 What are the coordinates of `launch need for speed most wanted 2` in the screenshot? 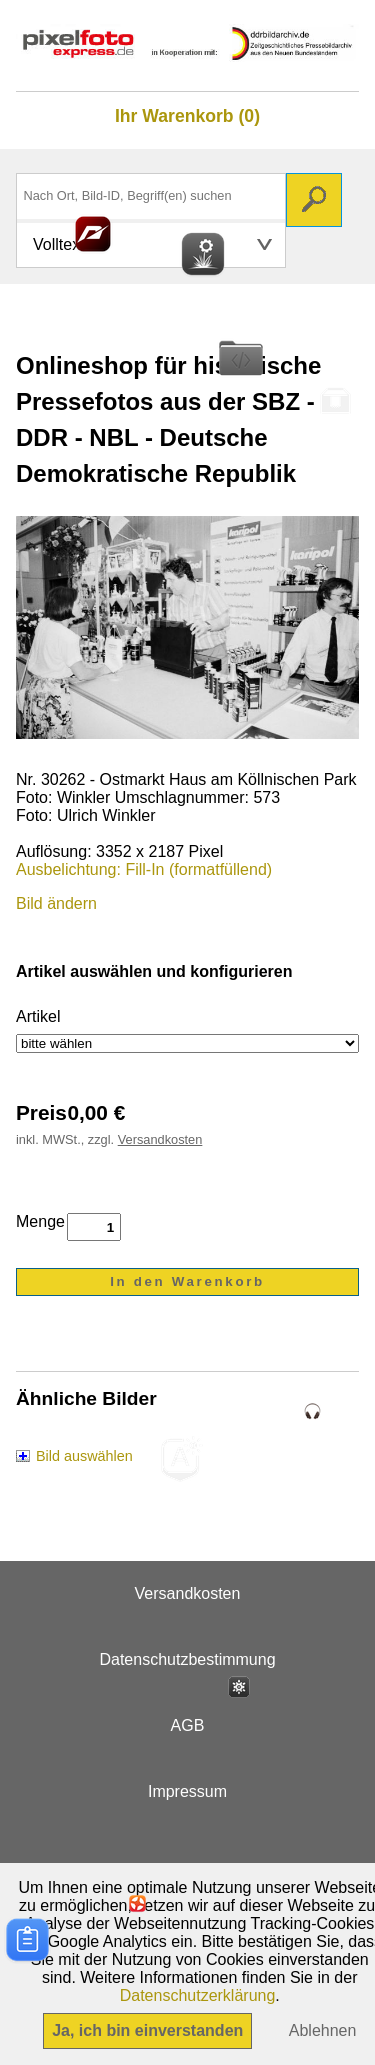 It's located at (93, 234).